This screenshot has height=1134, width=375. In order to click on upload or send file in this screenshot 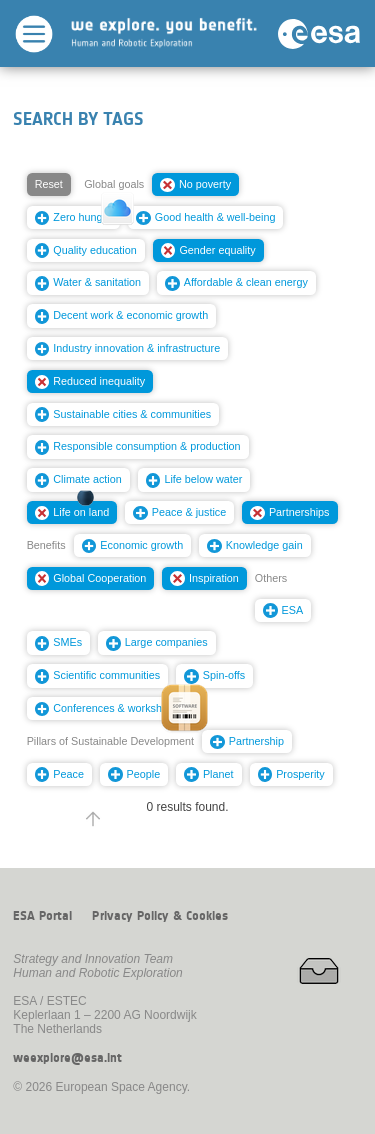, I will do `click(93, 819)`.